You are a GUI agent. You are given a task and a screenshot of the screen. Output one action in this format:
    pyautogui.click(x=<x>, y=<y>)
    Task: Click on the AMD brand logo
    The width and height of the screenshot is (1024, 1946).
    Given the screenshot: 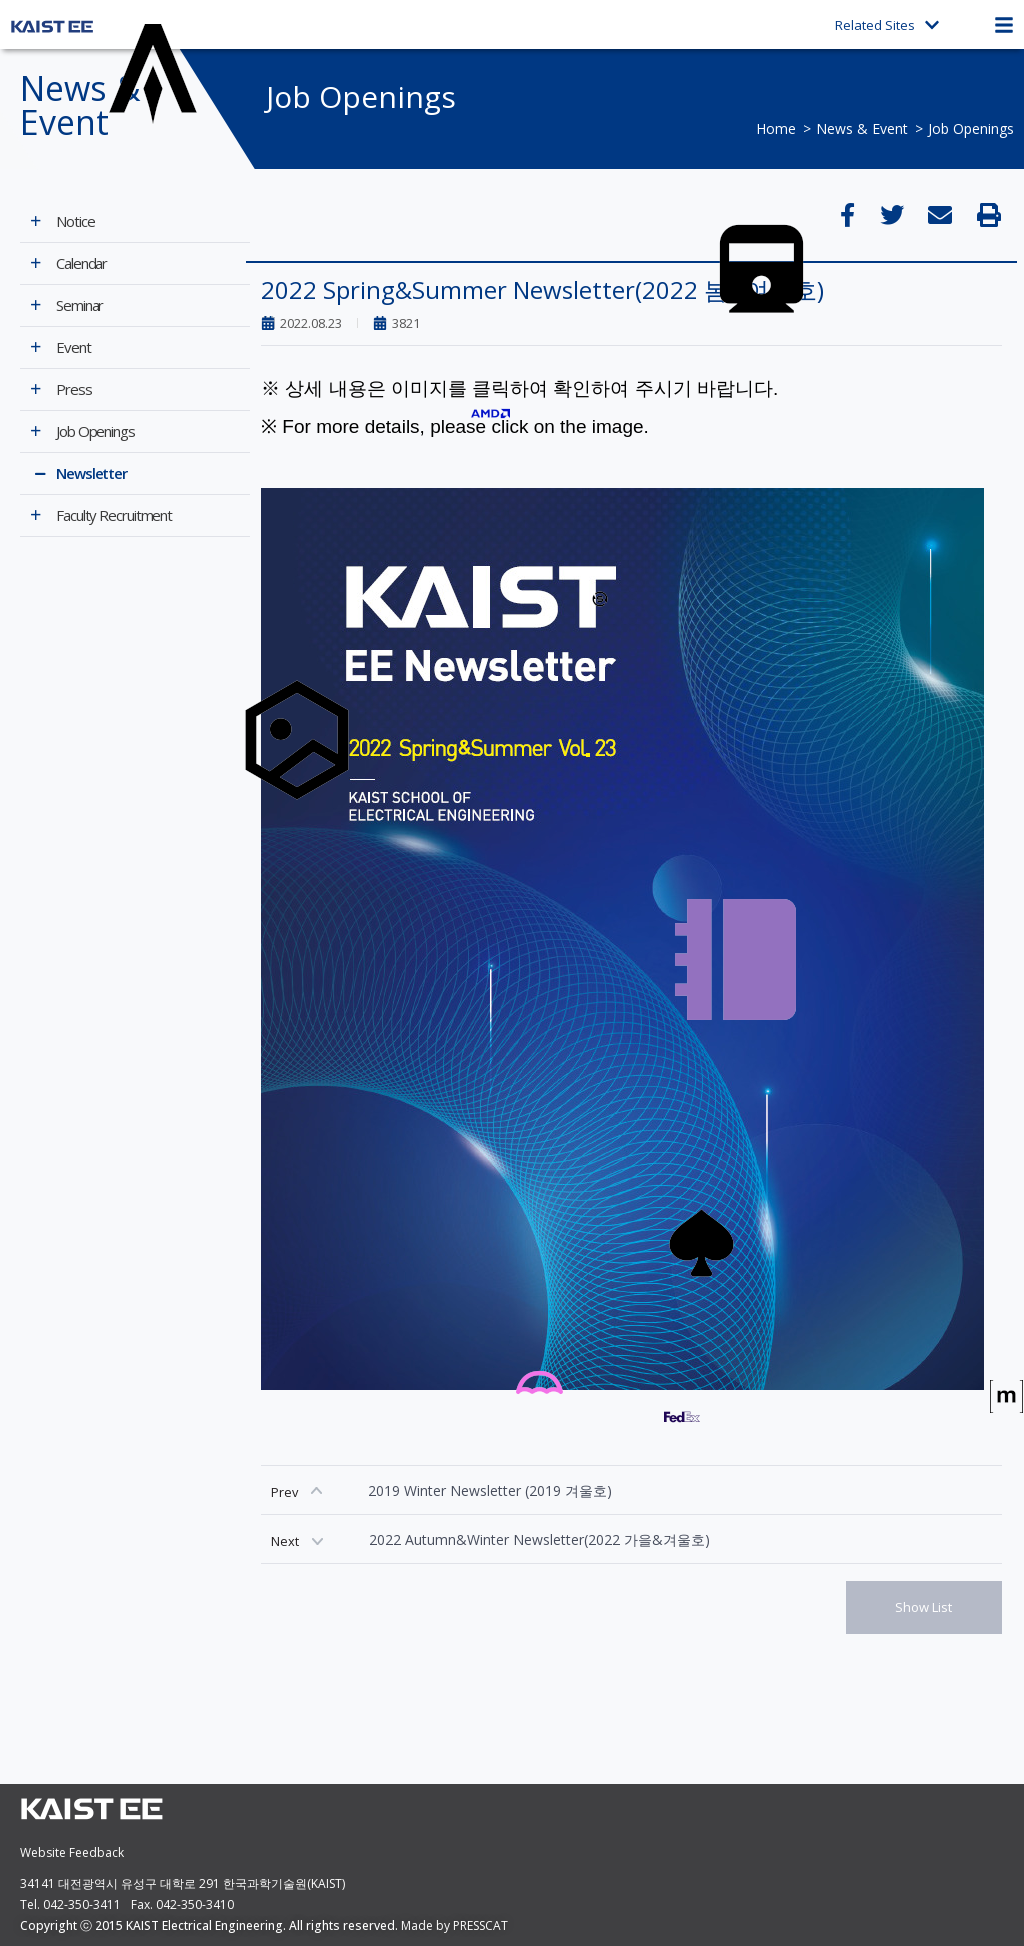 What is the action you would take?
    pyautogui.click(x=490, y=413)
    